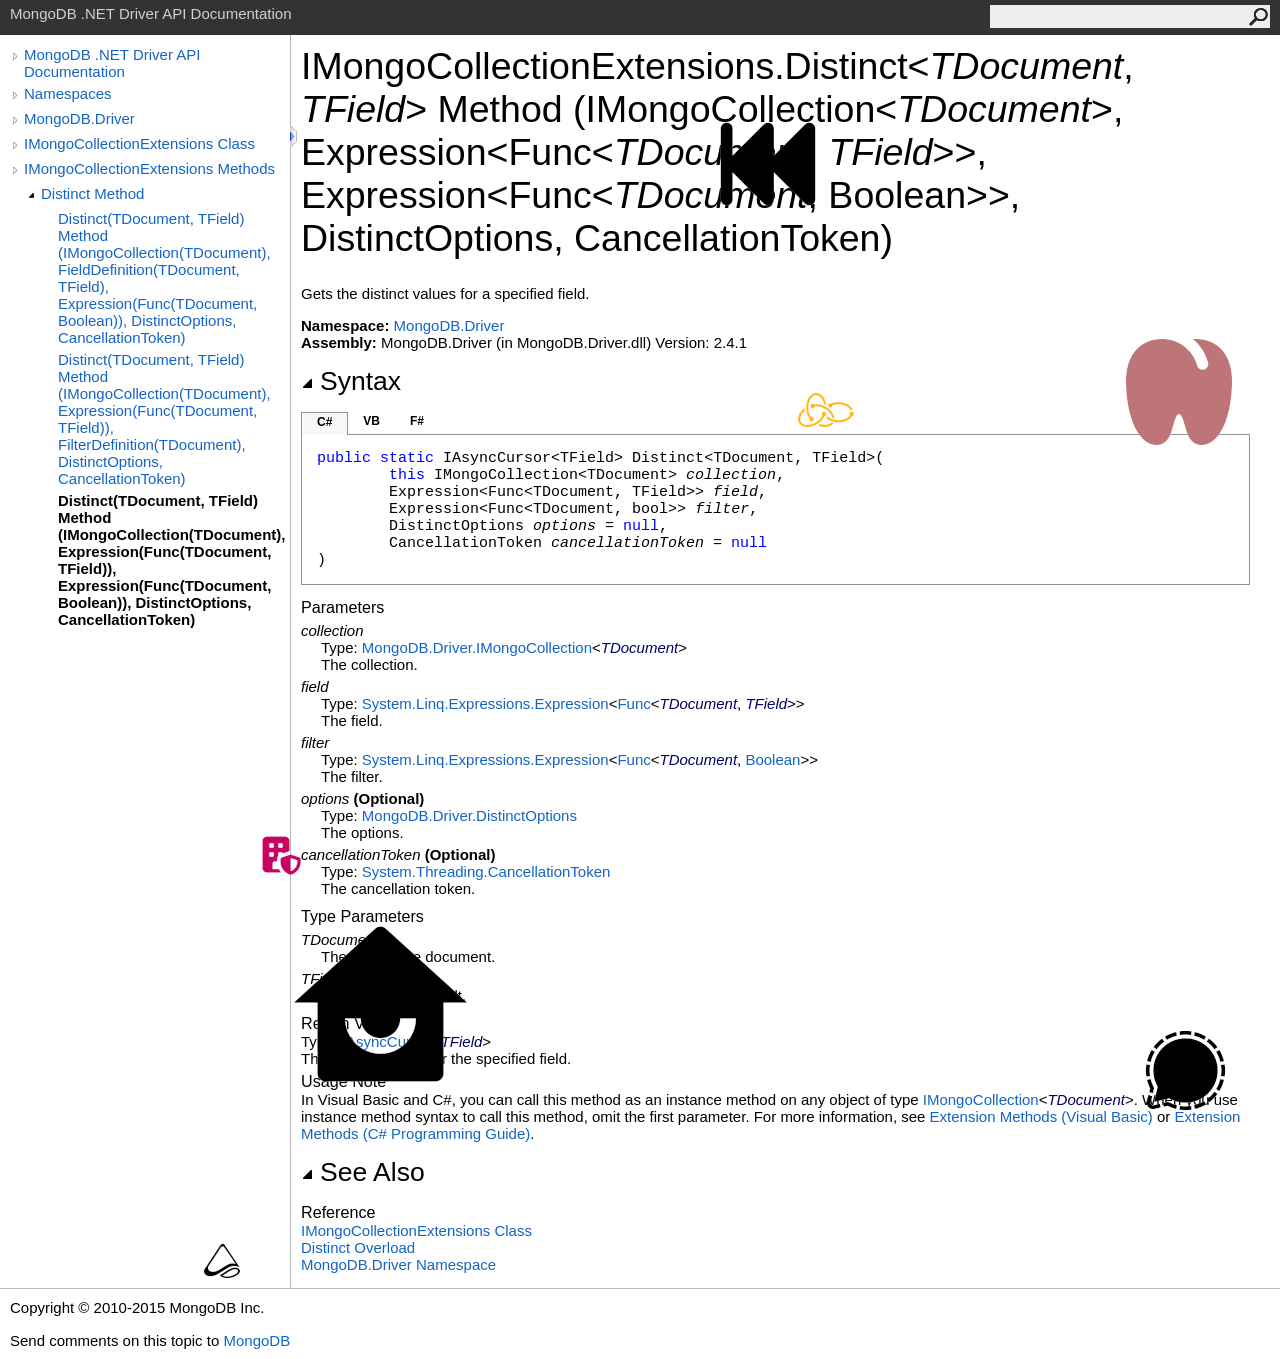 The height and width of the screenshot is (1359, 1280). Describe the element at coordinates (1179, 392) in the screenshot. I see `access dental or oral health features` at that location.